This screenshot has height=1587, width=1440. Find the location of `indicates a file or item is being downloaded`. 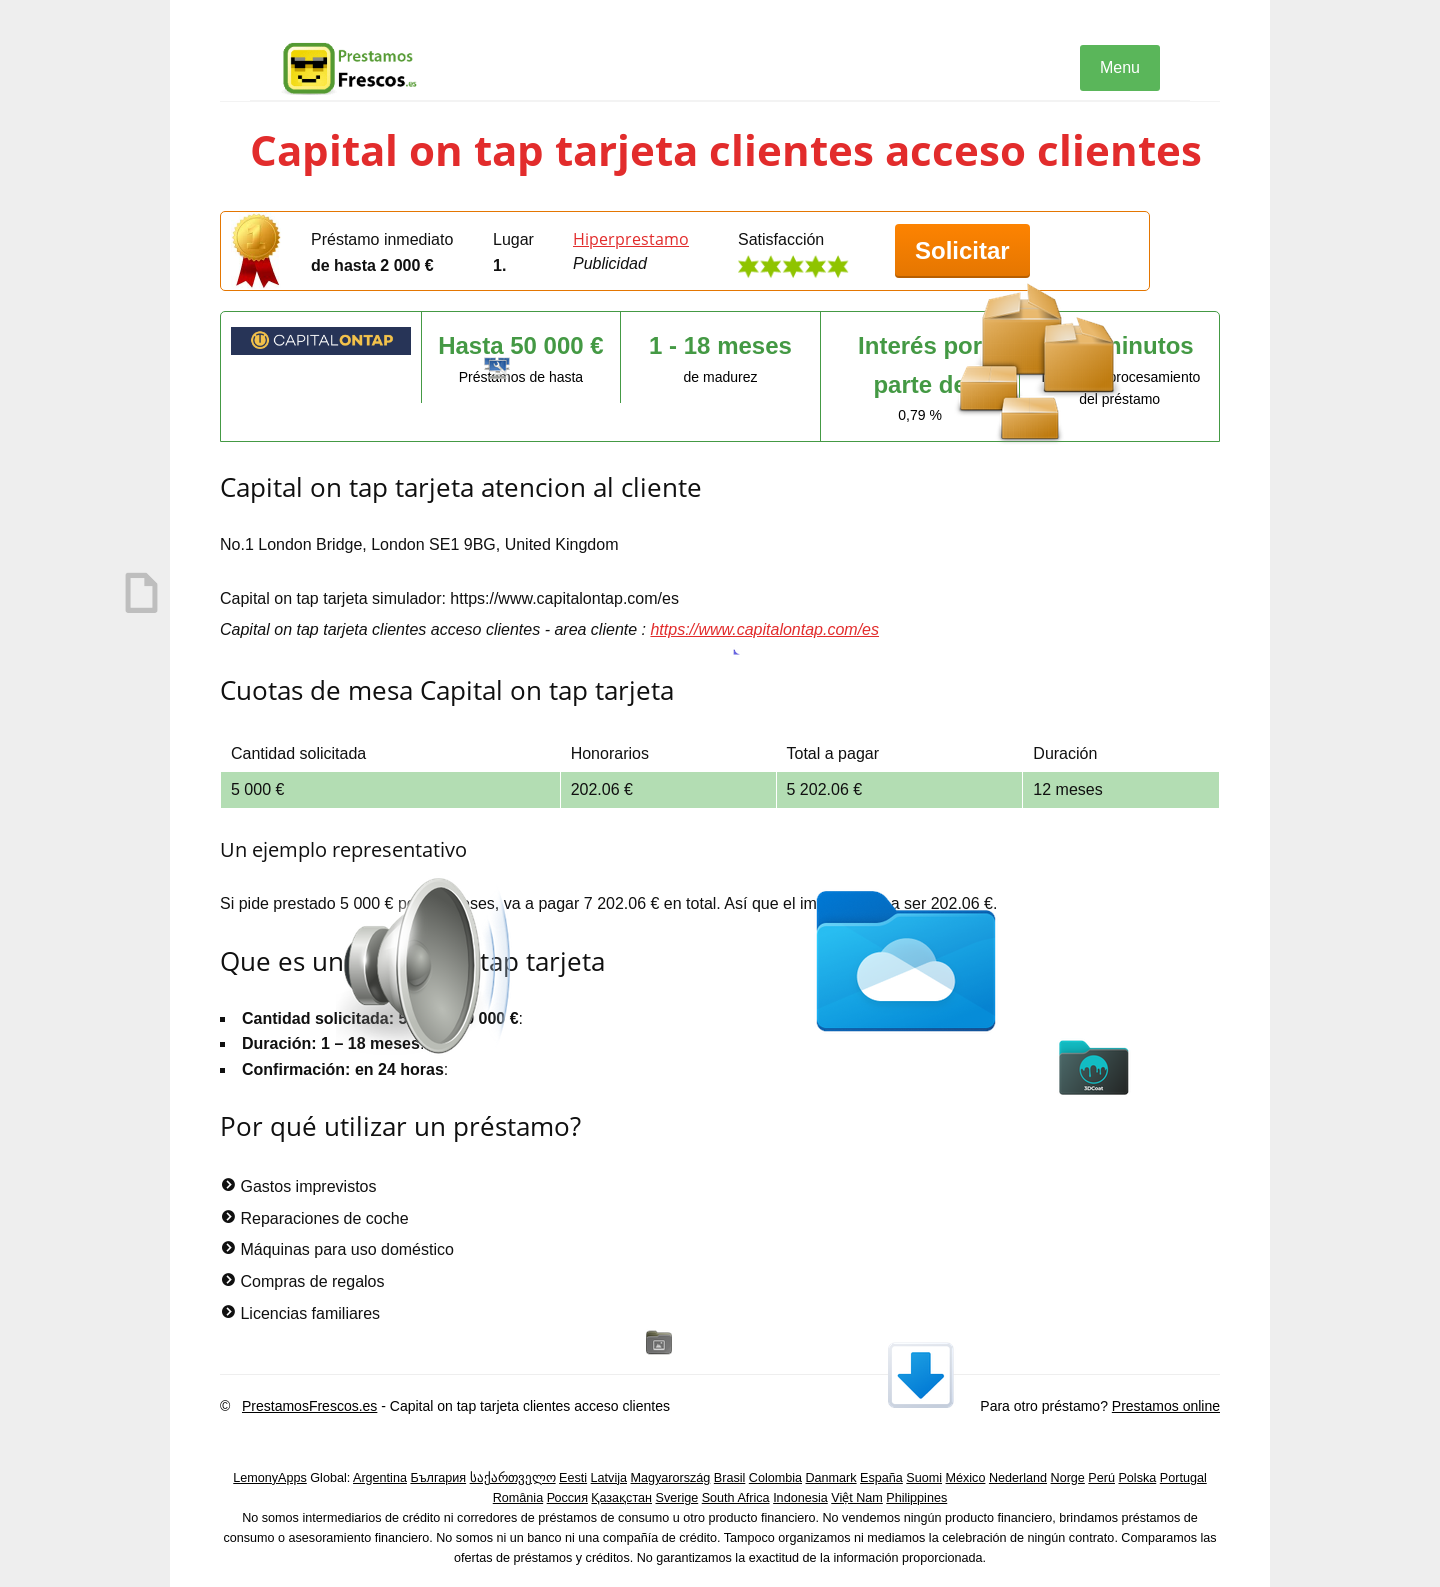

indicates a file or item is being downloaded is located at coordinates (972, 1324).